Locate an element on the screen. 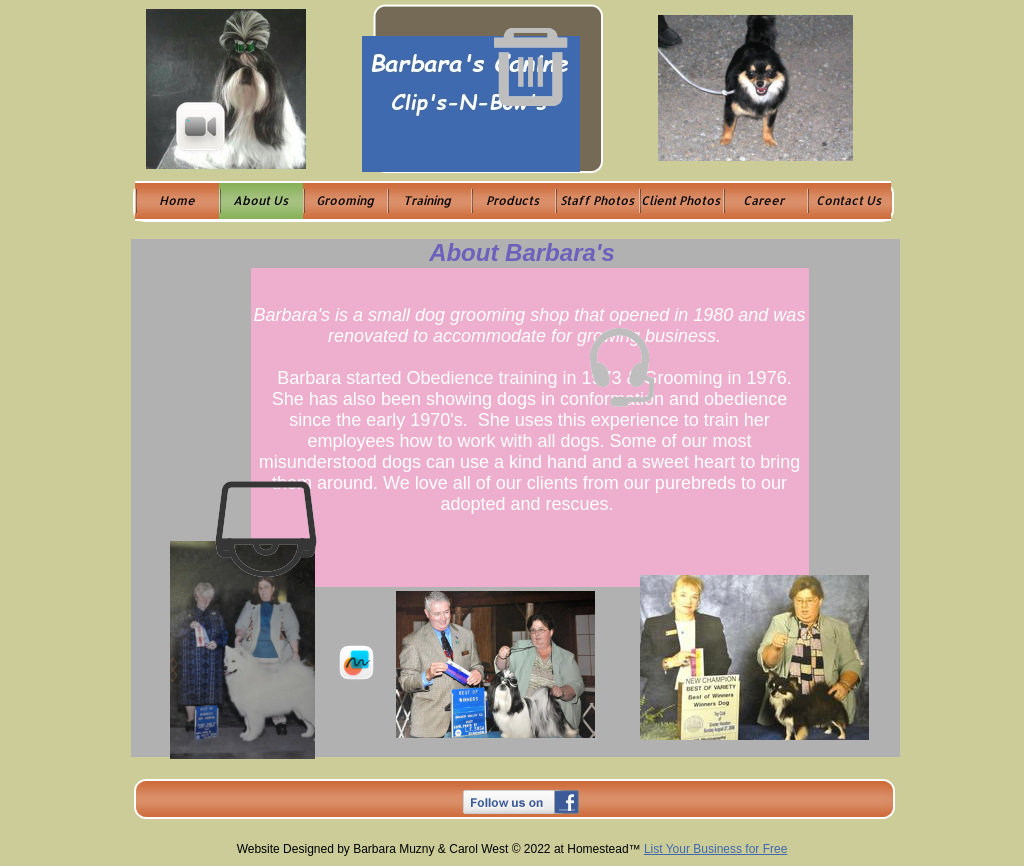 The width and height of the screenshot is (1024, 866). access optical disc drive is located at coordinates (266, 526).